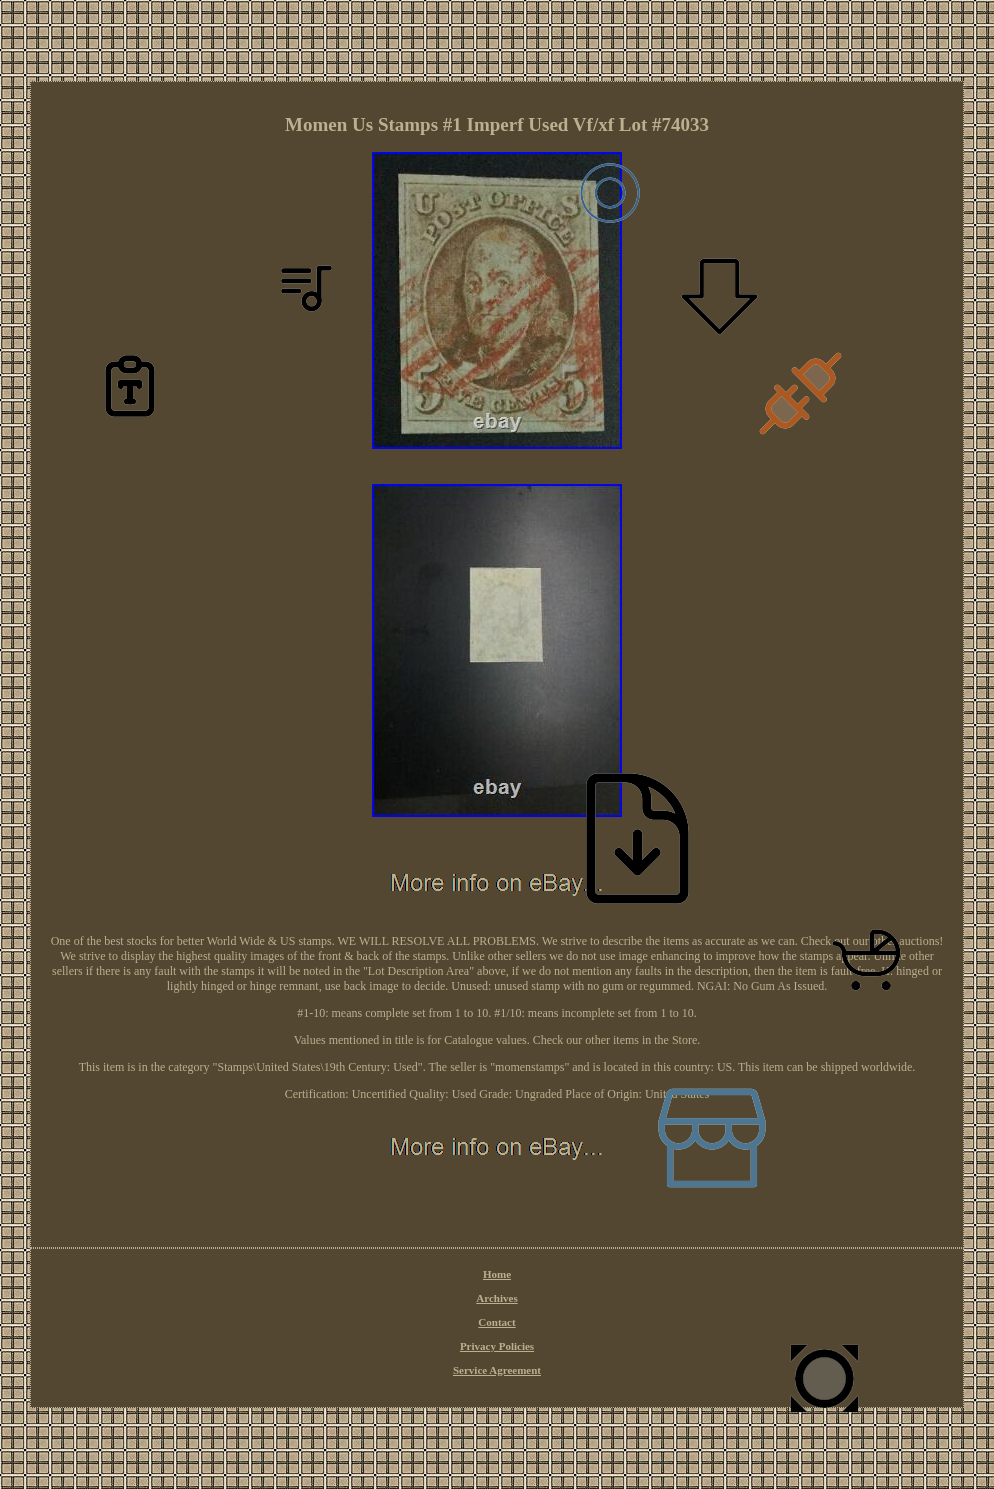 This screenshot has width=994, height=1489. Describe the element at coordinates (712, 1138) in the screenshot. I see `browse the online store or marketplace` at that location.